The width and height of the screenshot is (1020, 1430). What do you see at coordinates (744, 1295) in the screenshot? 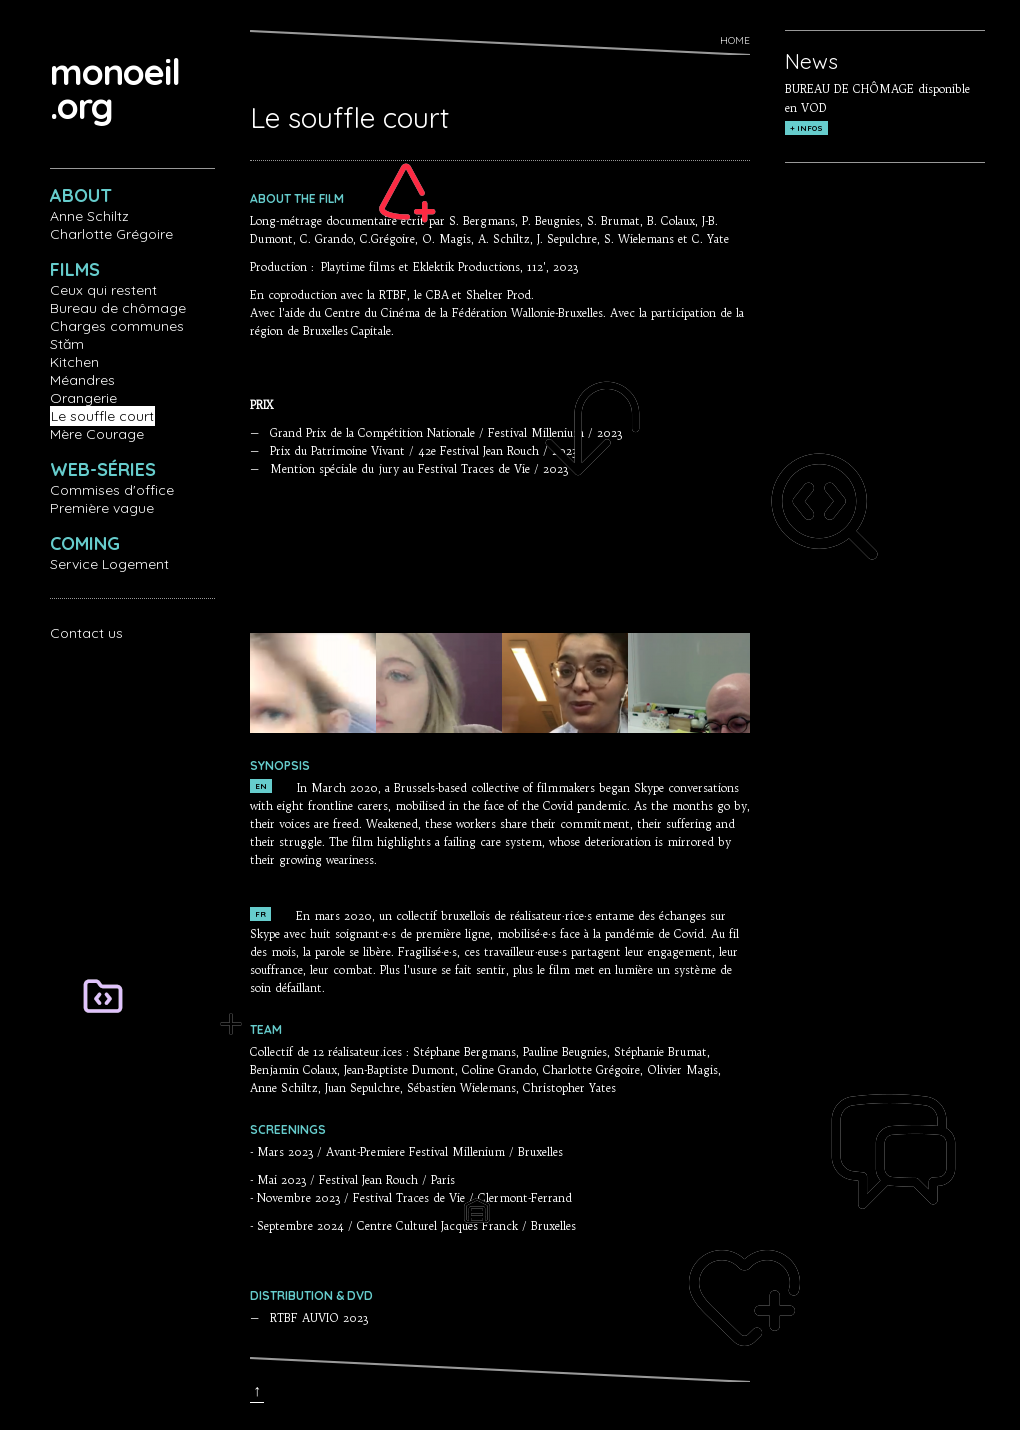
I see `add to favorites` at bounding box center [744, 1295].